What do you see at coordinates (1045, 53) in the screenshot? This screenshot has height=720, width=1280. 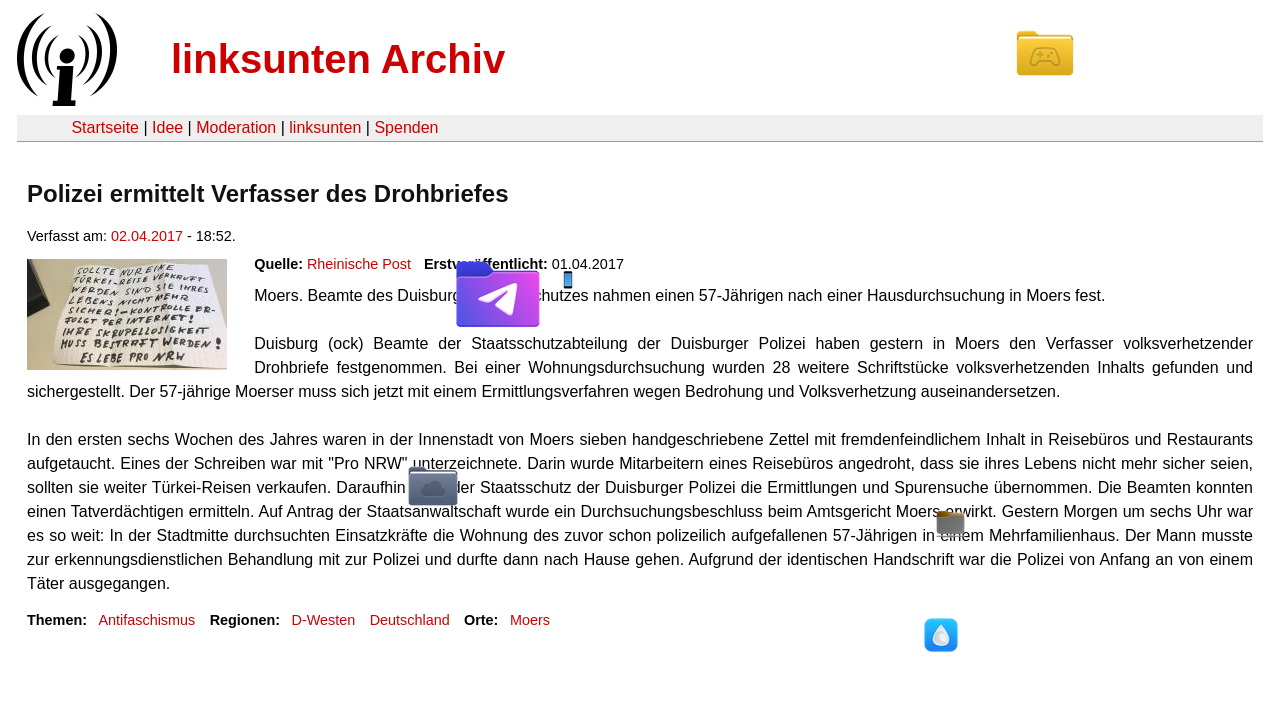 I see `open your games folder` at bounding box center [1045, 53].